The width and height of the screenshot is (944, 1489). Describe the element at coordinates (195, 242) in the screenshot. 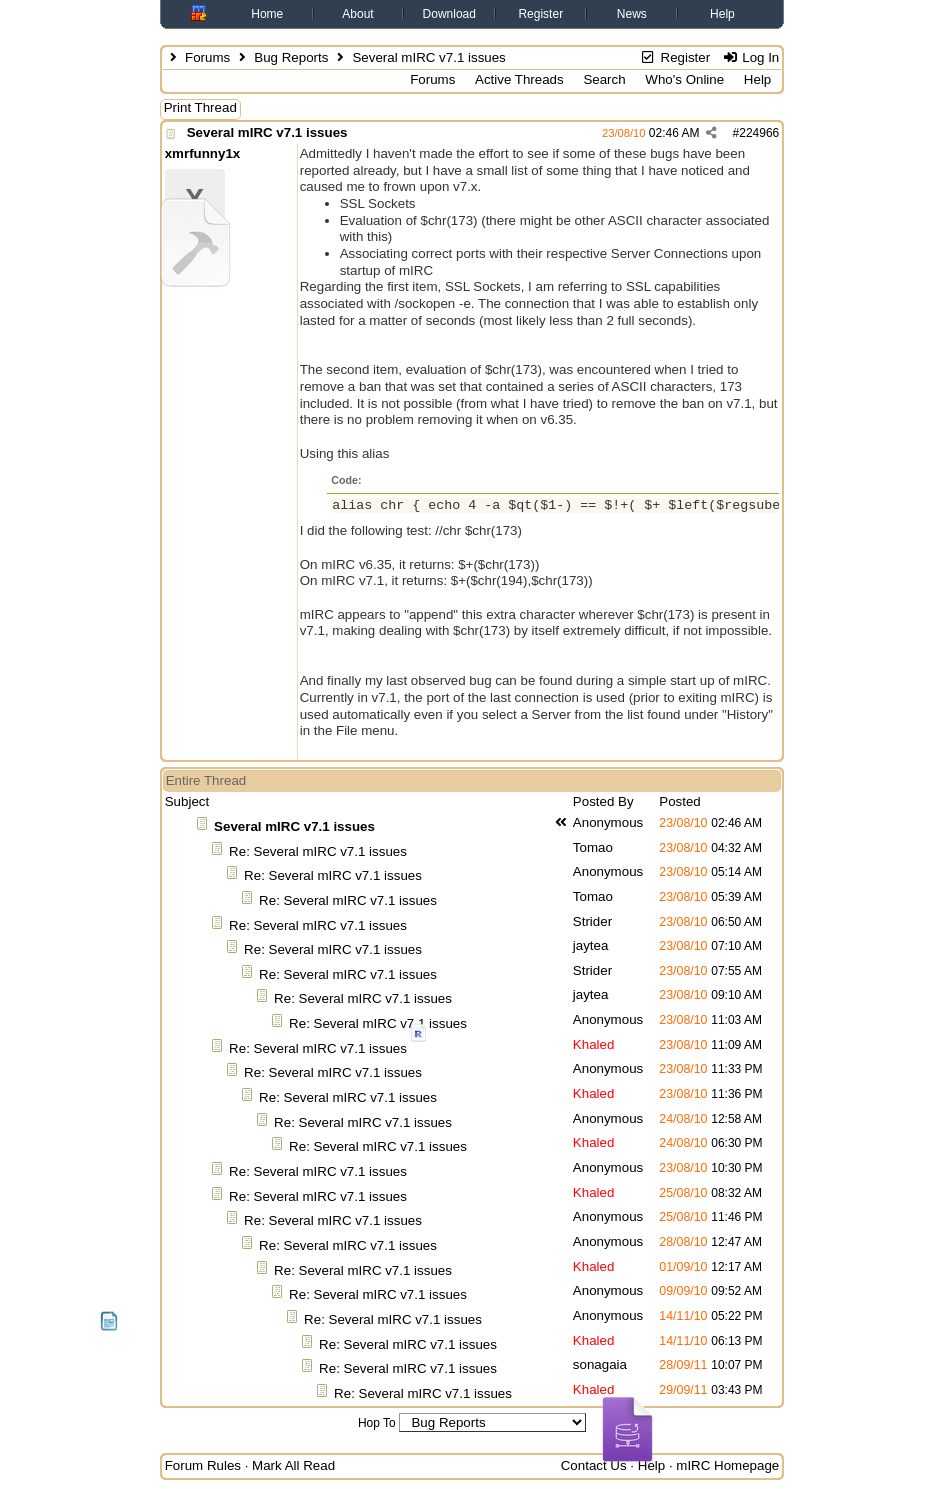

I see `cmake build configuration file` at that location.